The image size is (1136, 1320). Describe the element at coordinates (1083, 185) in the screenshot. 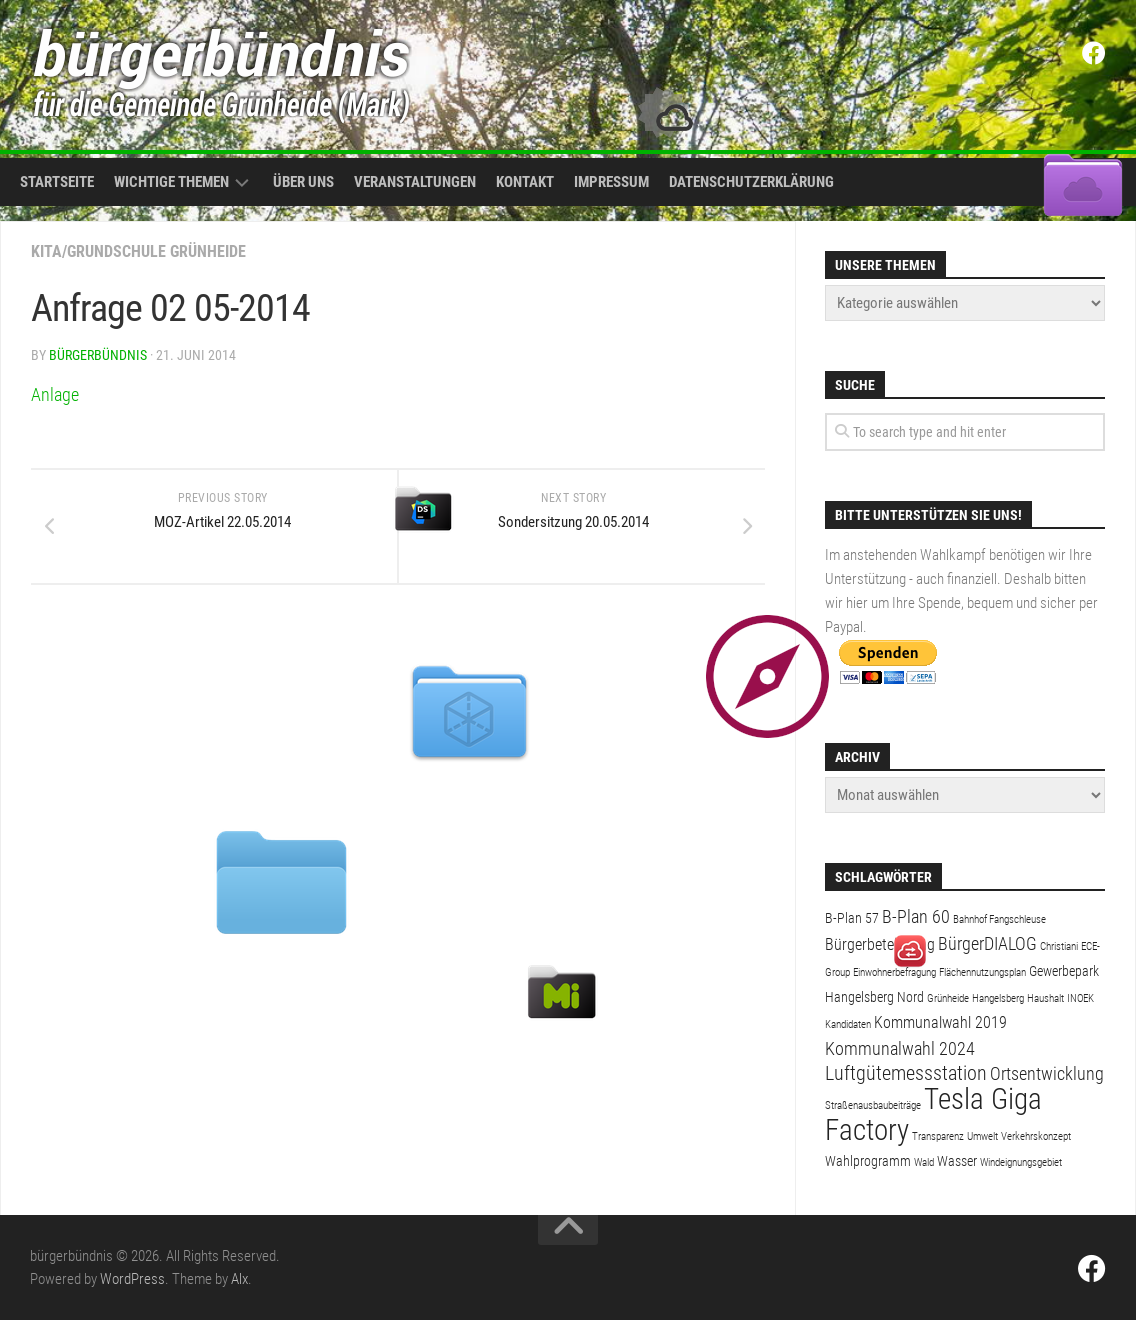

I see `access cloud-synced files and folders` at that location.